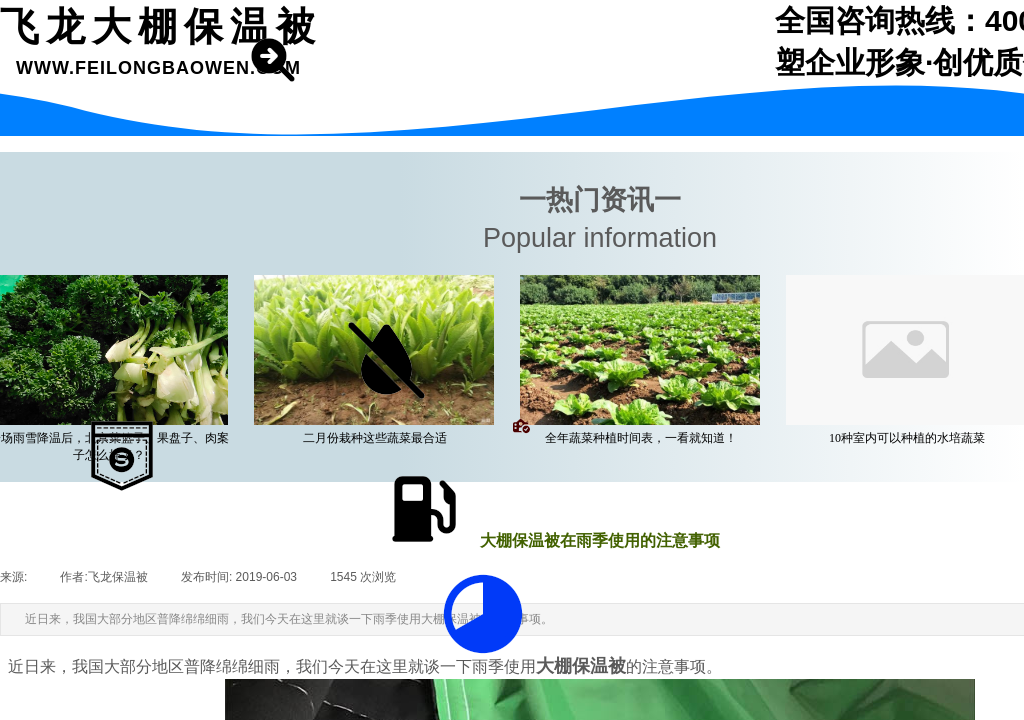  I want to click on shirtsinbulk brand logo, so click(122, 456).